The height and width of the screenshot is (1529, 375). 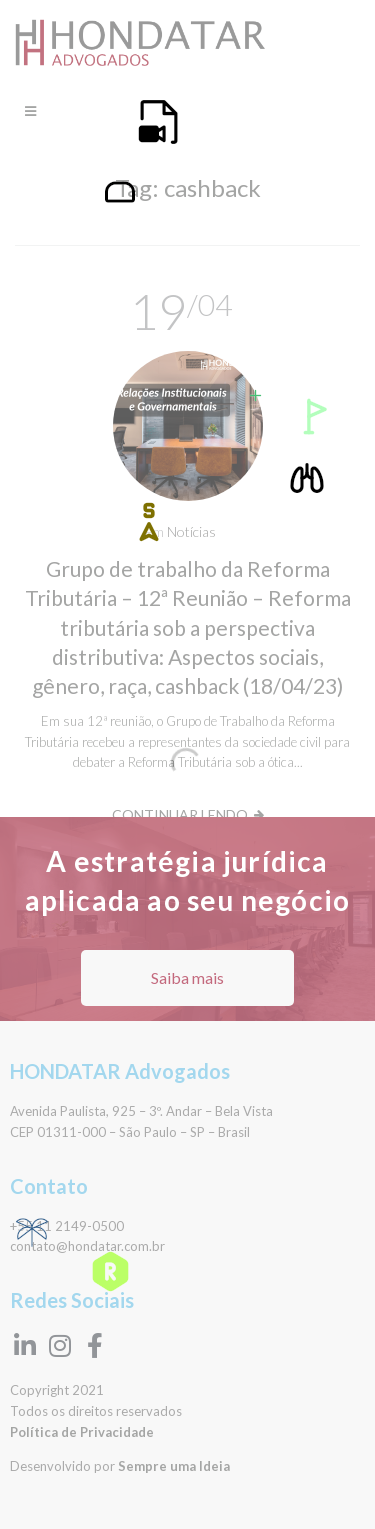 What do you see at coordinates (255, 395) in the screenshot?
I see `add a new item` at bounding box center [255, 395].